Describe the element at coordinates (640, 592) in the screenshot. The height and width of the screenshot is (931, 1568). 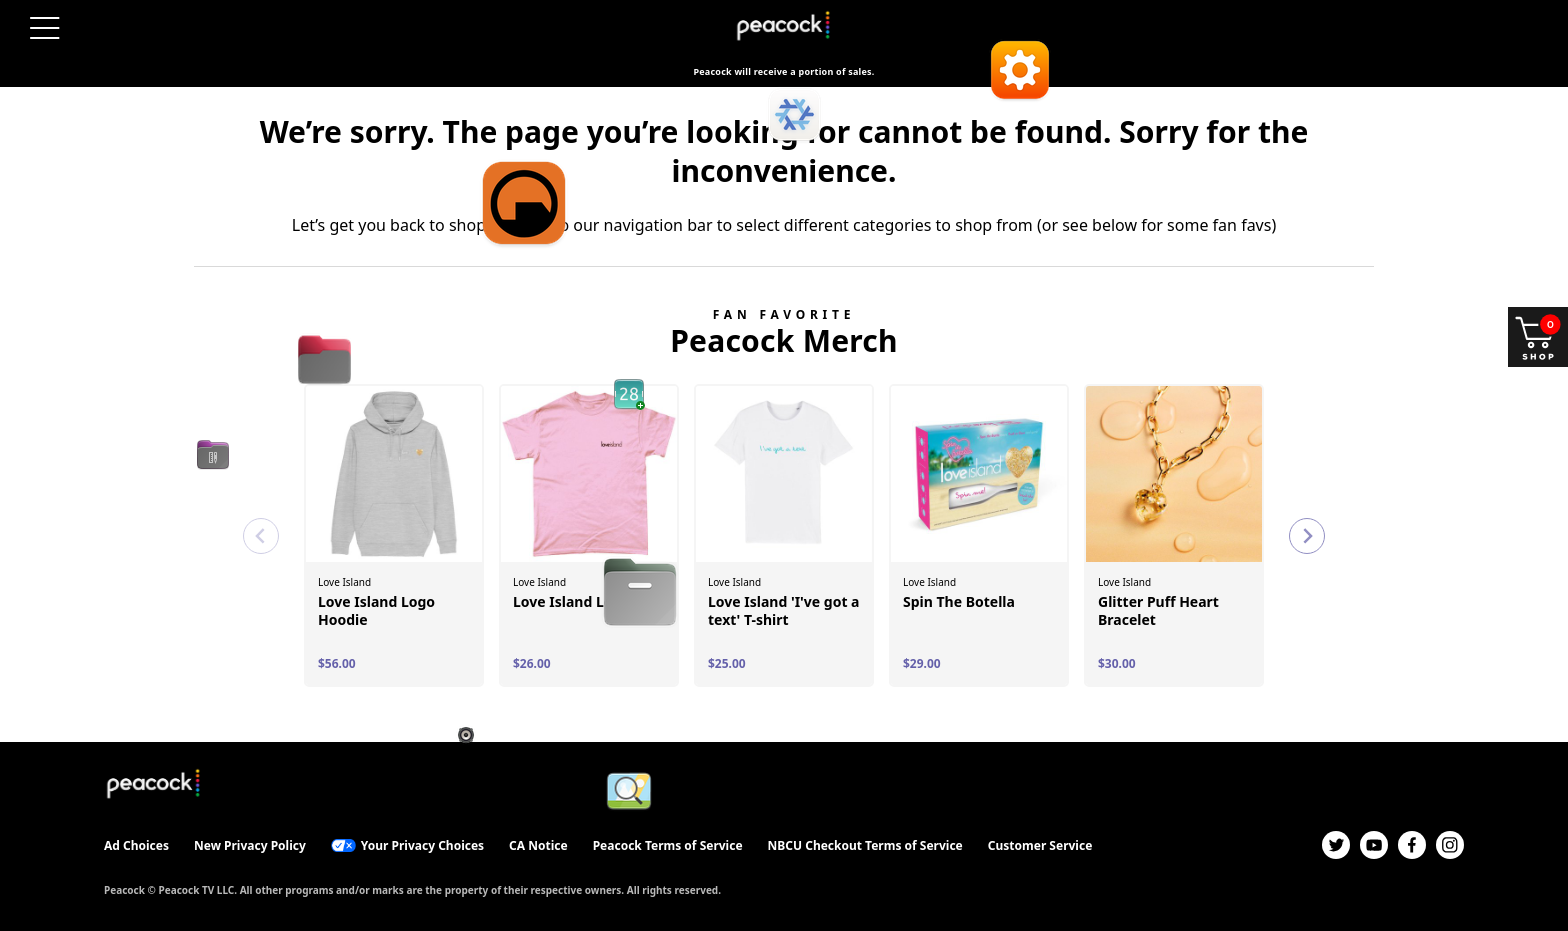
I see `open the file manager` at that location.